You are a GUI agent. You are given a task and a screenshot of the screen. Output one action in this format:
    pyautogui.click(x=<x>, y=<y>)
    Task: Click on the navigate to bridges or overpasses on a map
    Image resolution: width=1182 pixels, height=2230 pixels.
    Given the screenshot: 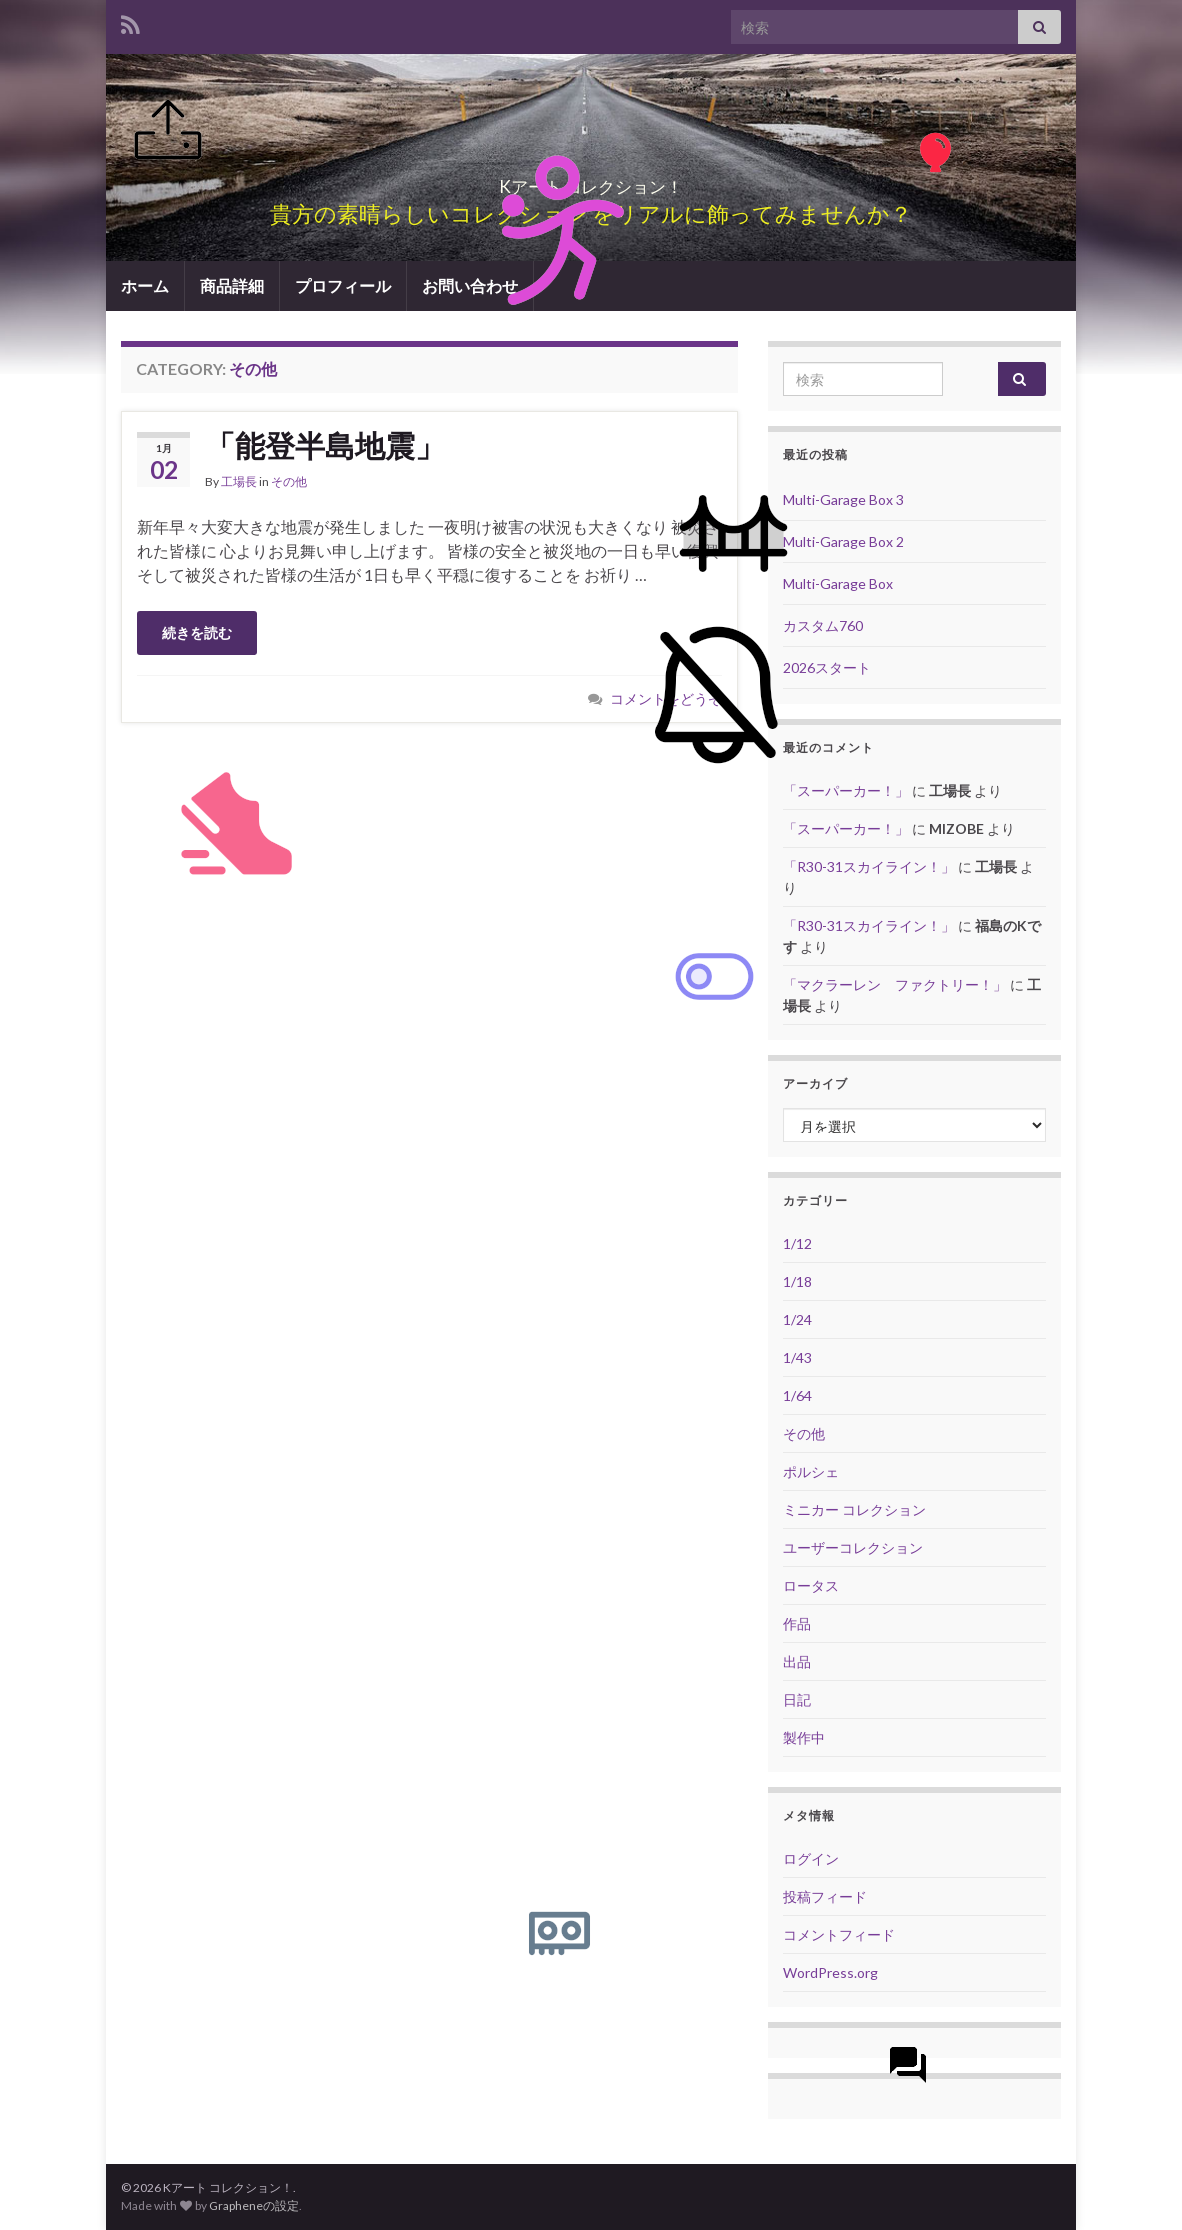 What is the action you would take?
    pyautogui.click(x=733, y=533)
    